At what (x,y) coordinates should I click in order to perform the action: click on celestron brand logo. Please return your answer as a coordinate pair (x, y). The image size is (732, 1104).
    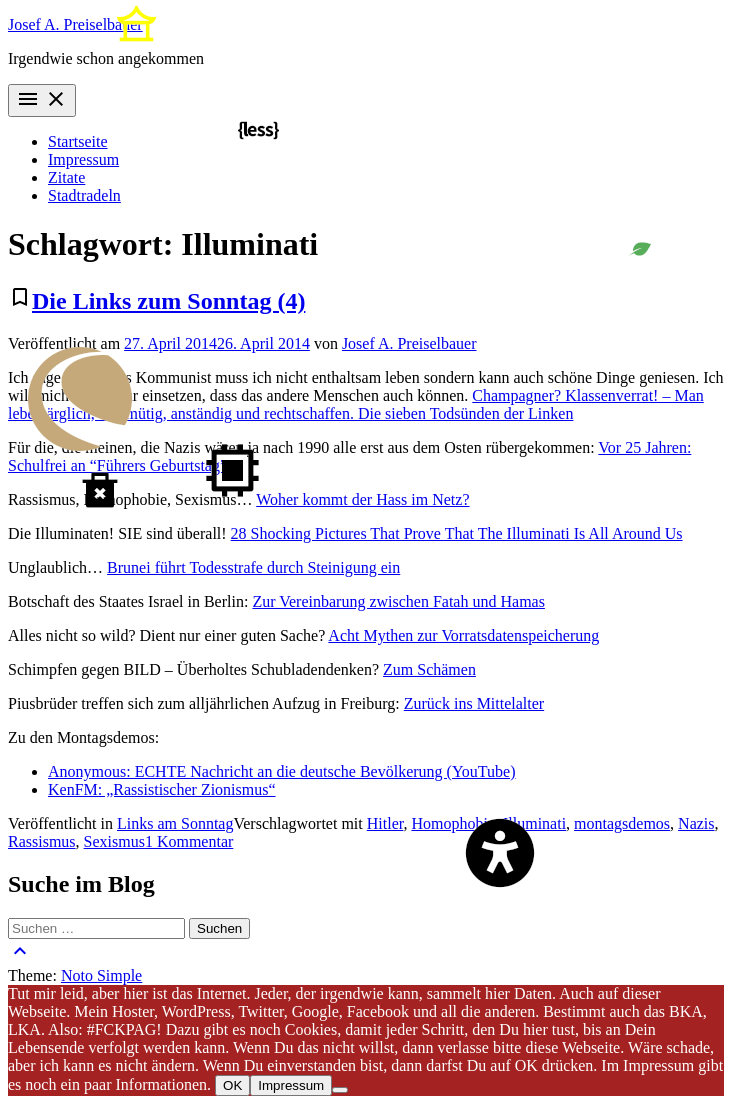
    Looking at the image, I should click on (80, 399).